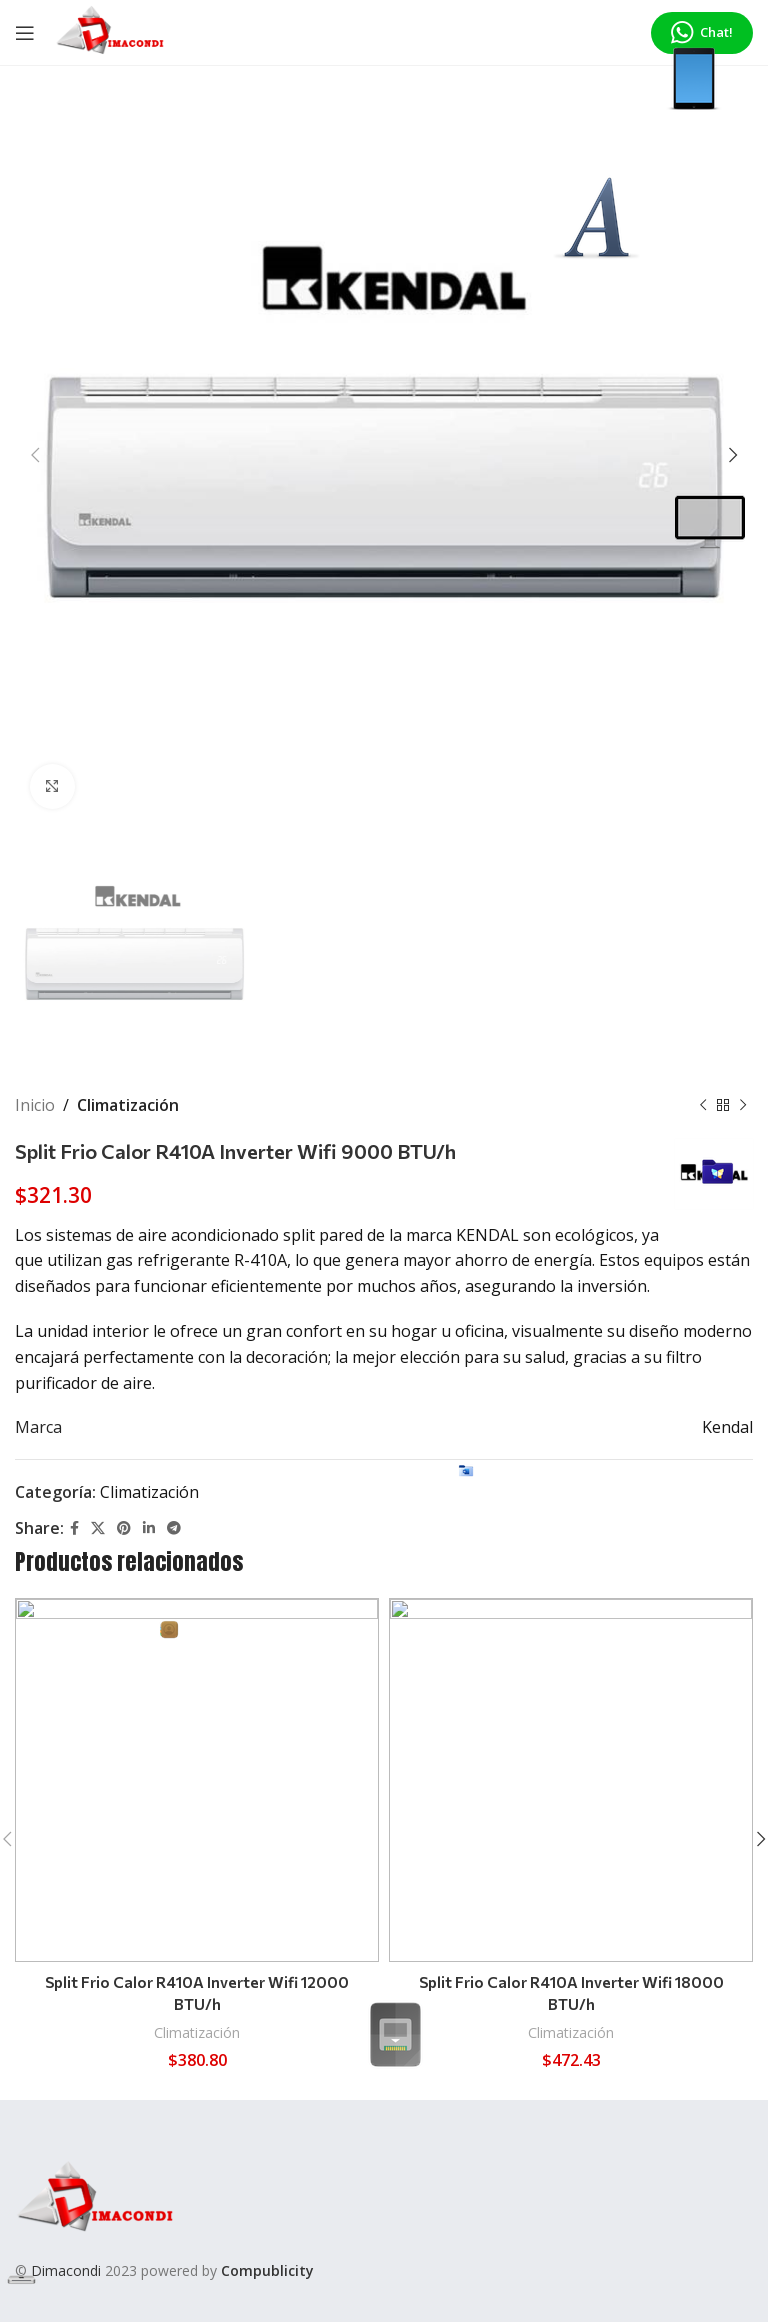 The height and width of the screenshot is (2322, 768). What do you see at coordinates (717, 1172) in the screenshot?
I see `open wondershare ubackit backup folder` at bounding box center [717, 1172].